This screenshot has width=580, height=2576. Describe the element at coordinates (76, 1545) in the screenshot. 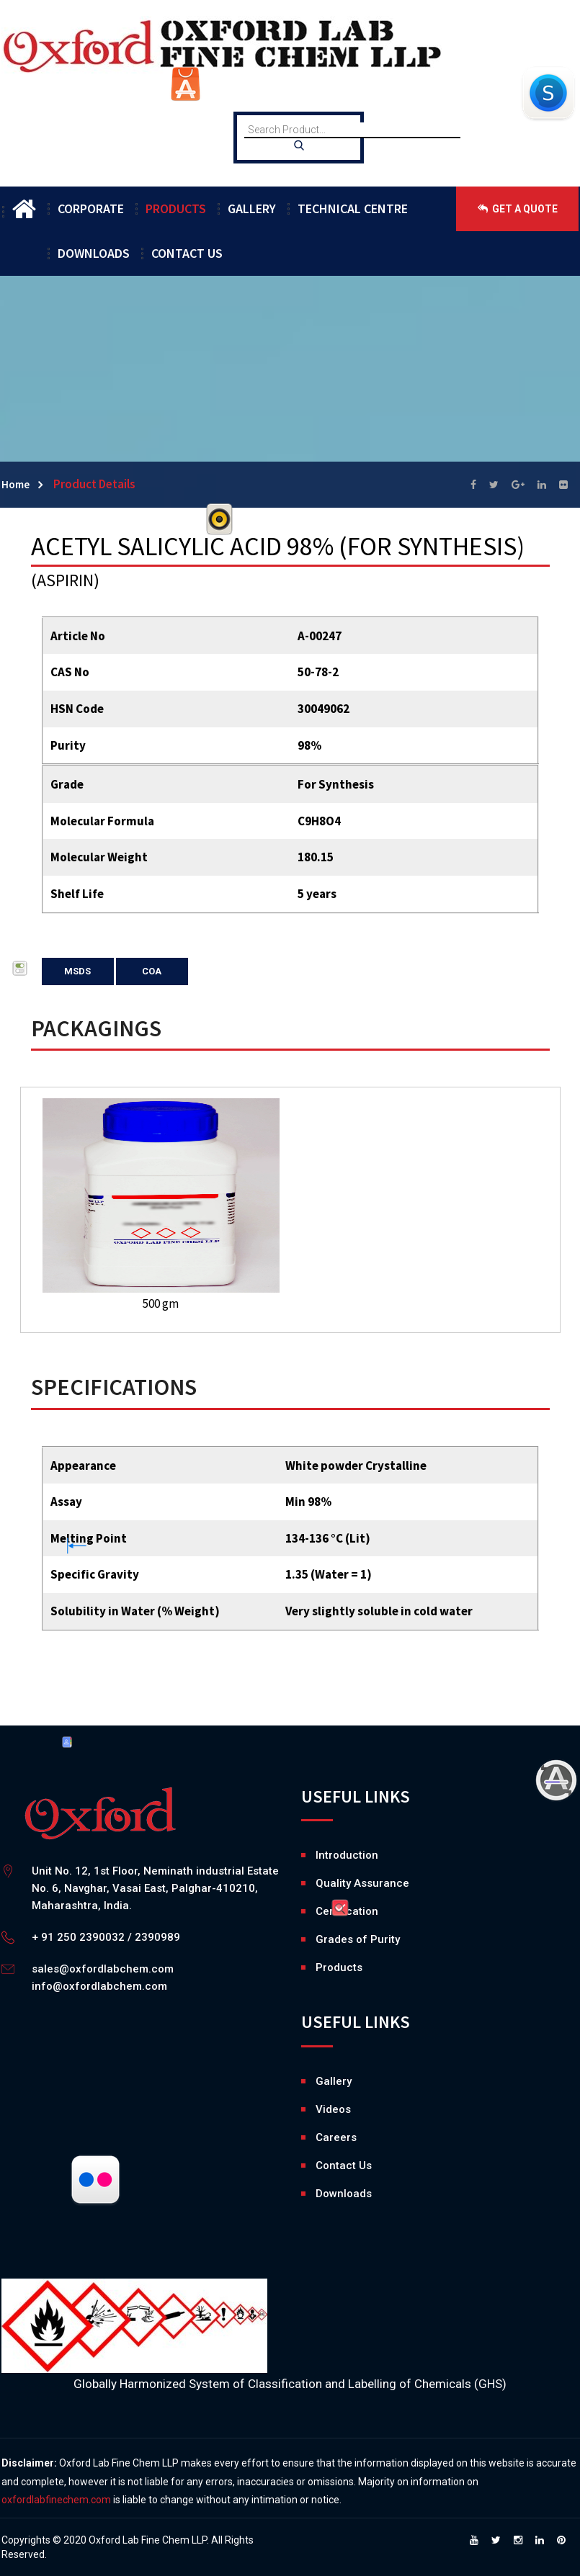

I see `go to the first item in a list or sequence` at that location.